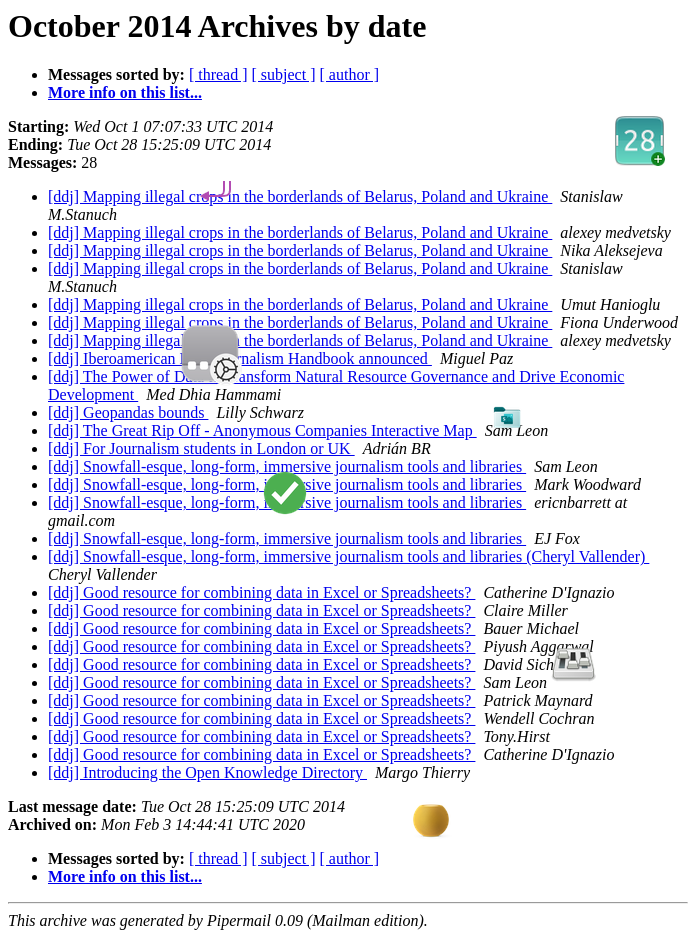  I want to click on reply to all recipients of an email, so click(215, 189).